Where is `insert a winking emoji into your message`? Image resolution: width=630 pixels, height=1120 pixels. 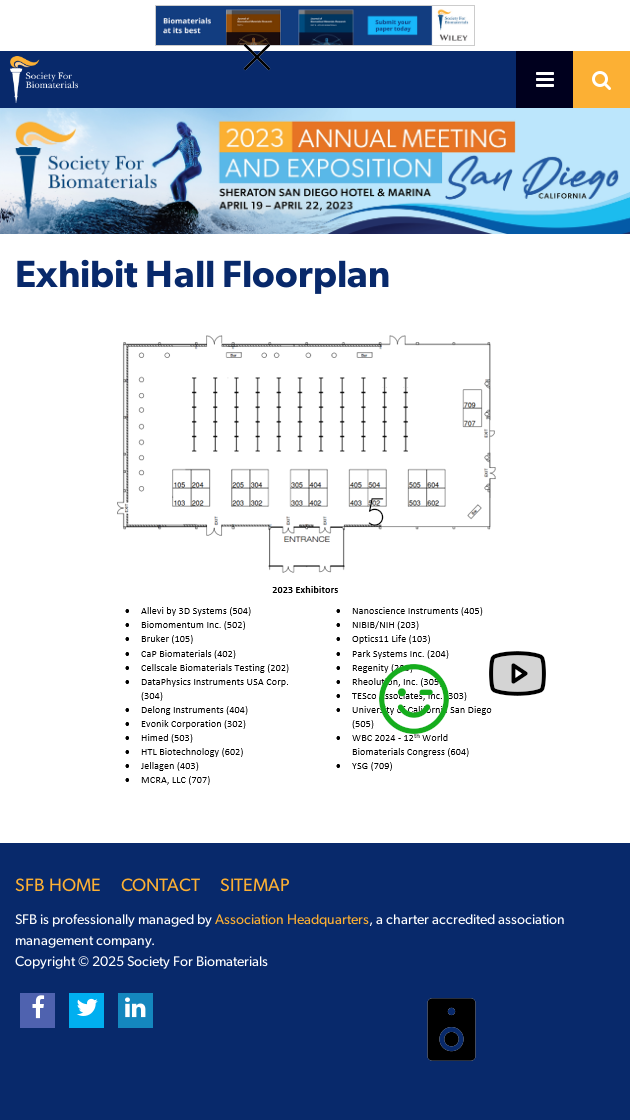 insert a winking emoji into your message is located at coordinates (414, 699).